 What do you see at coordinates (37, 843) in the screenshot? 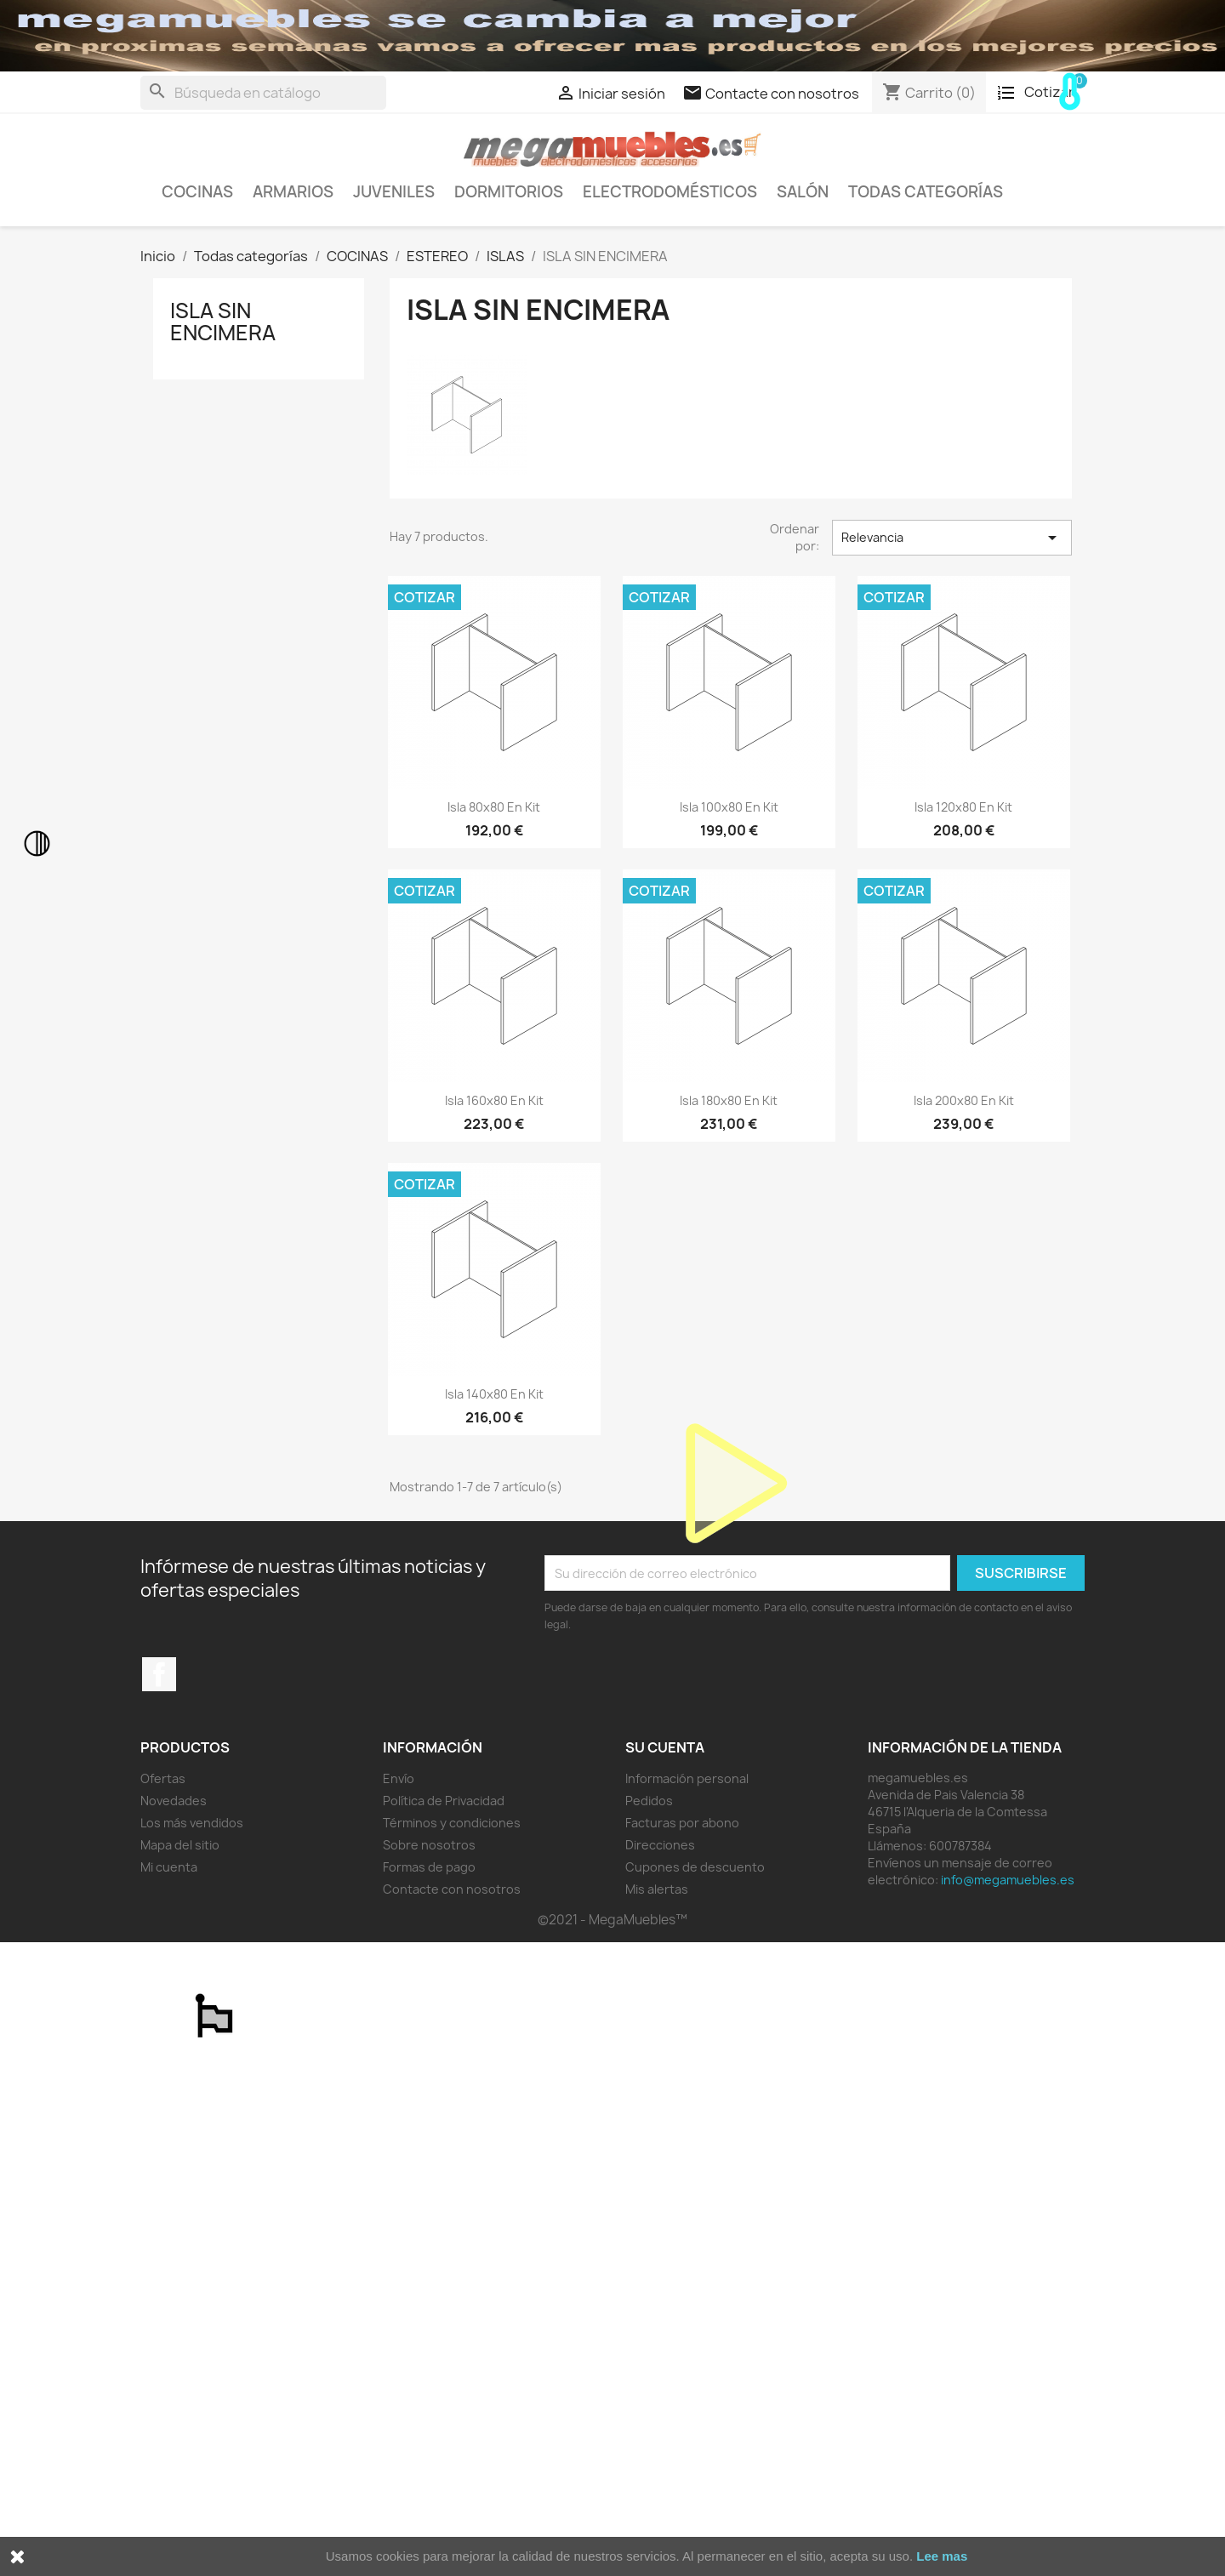
I see `toggle between light and dark mode` at bounding box center [37, 843].